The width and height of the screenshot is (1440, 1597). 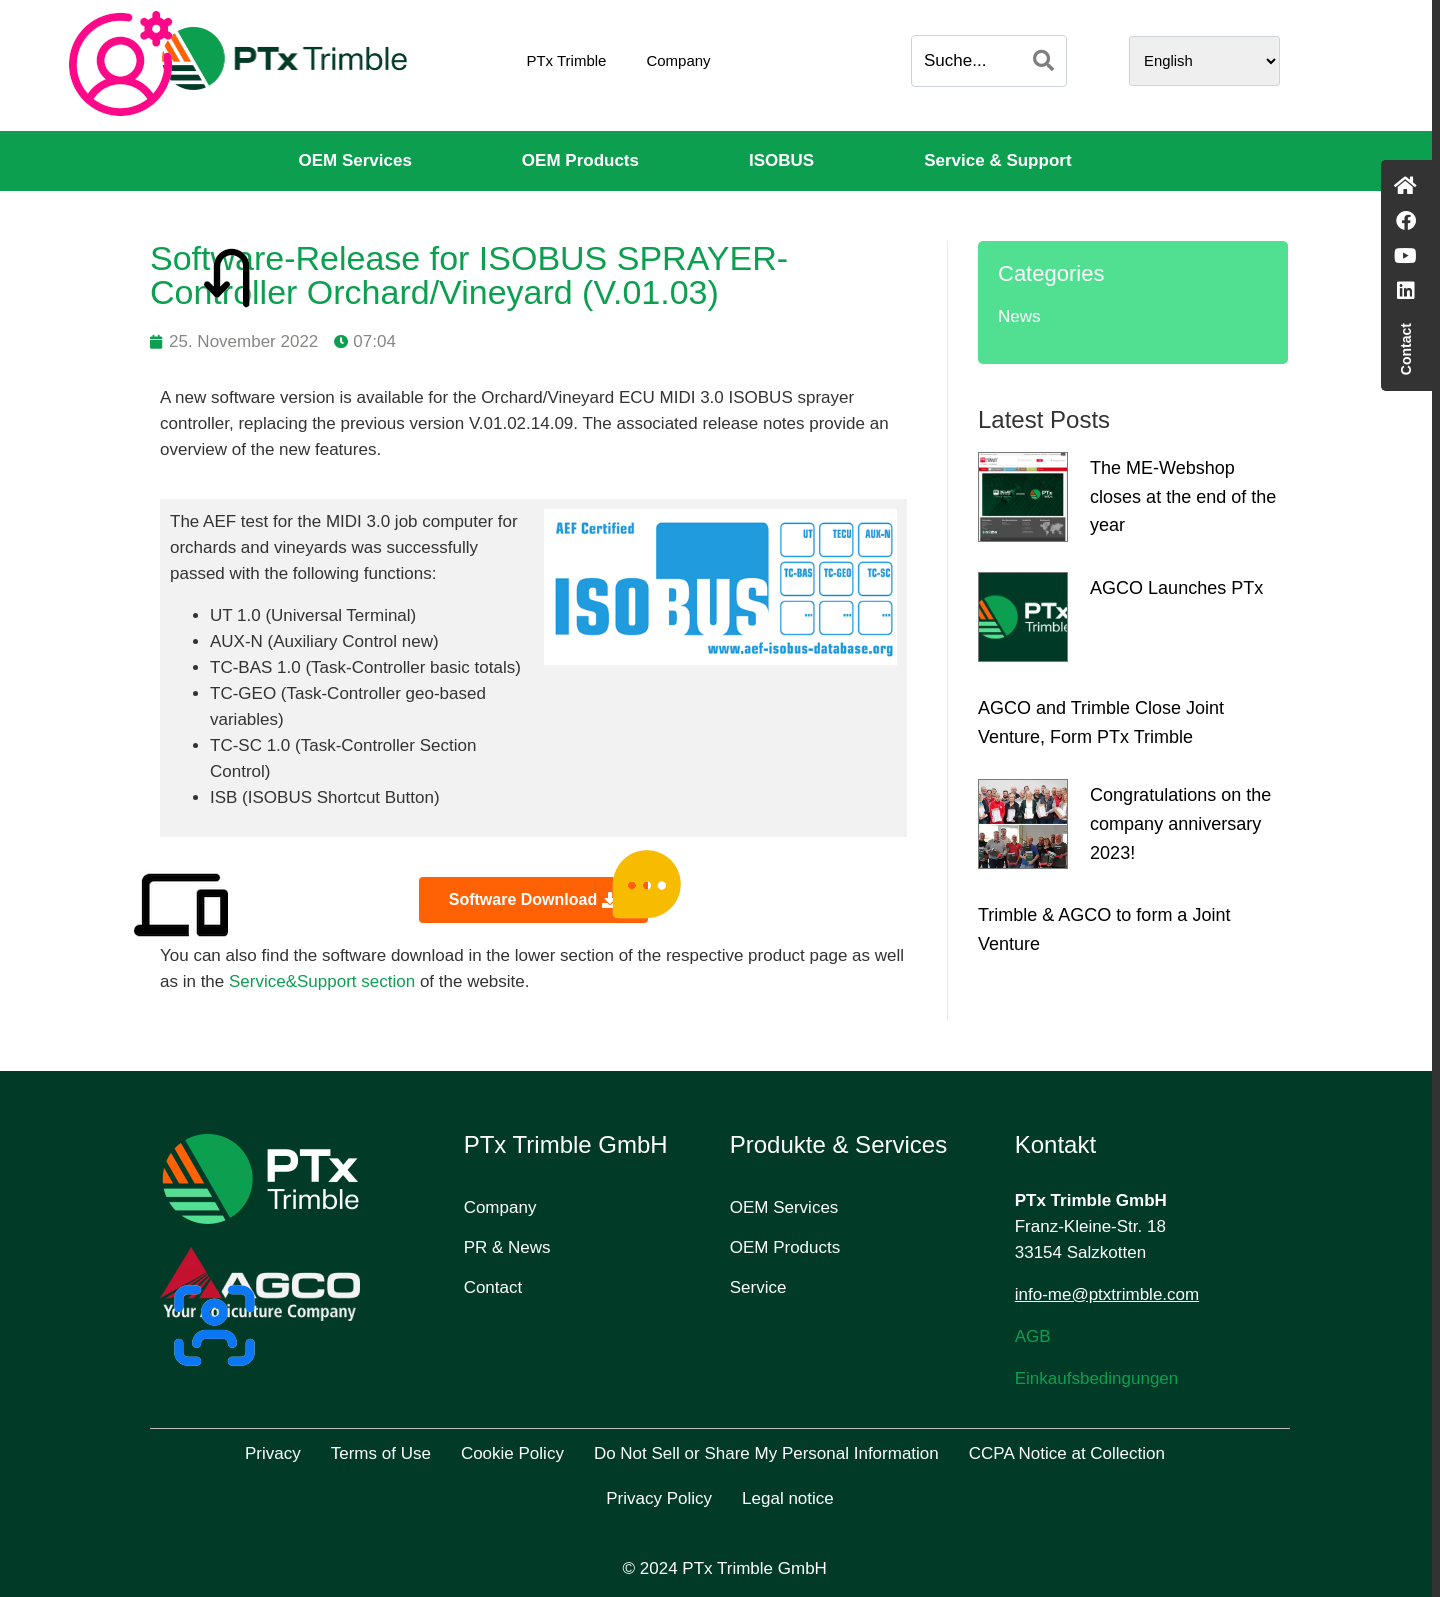 What do you see at coordinates (214, 1325) in the screenshot?
I see `scan or verify user identity` at bounding box center [214, 1325].